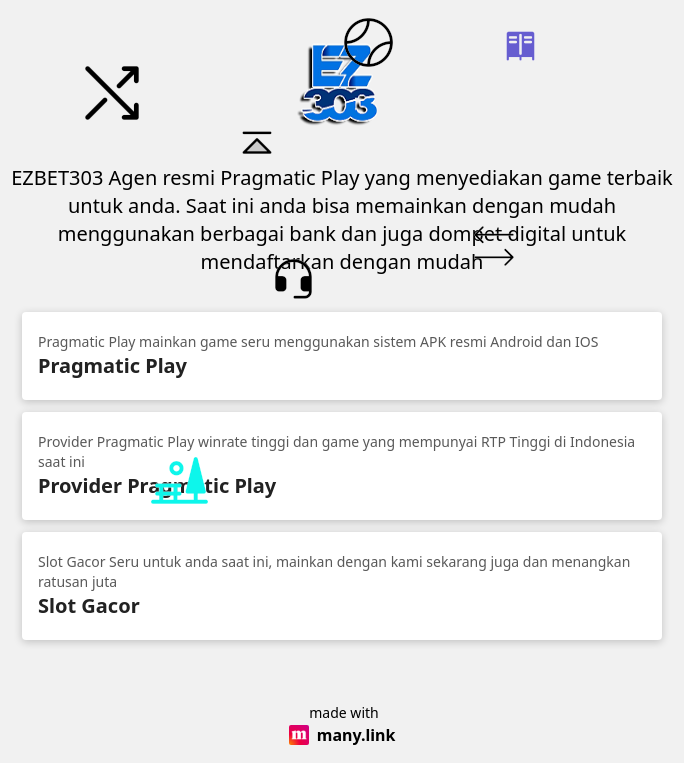 This screenshot has width=684, height=763. I want to click on access storage lockers, so click(520, 45).